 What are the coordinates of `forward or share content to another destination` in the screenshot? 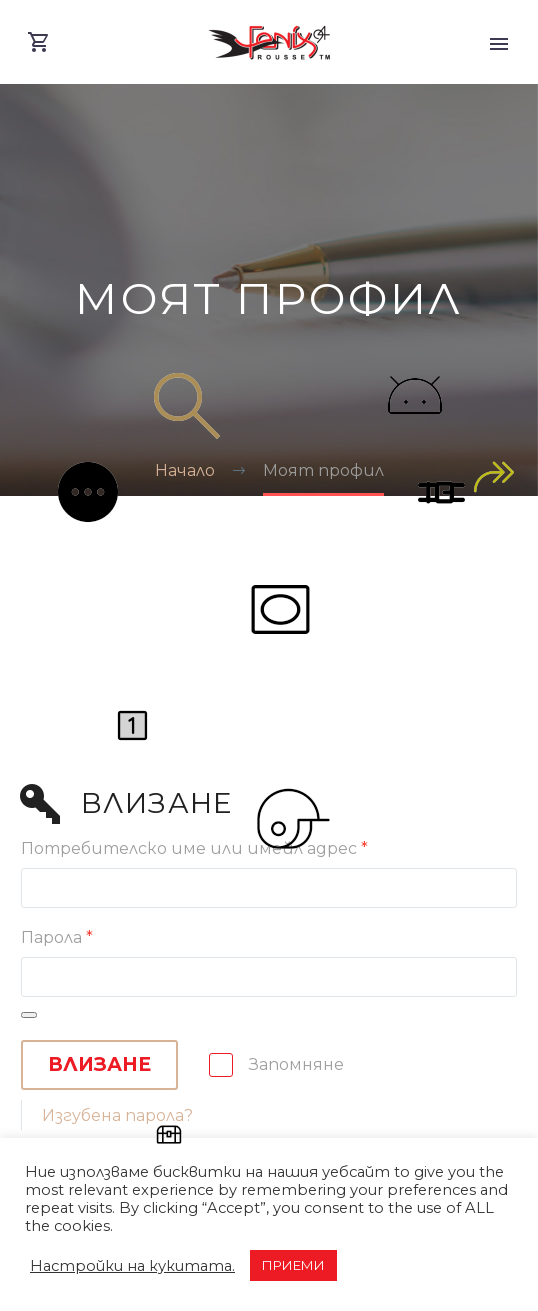 It's located at (494, 477).